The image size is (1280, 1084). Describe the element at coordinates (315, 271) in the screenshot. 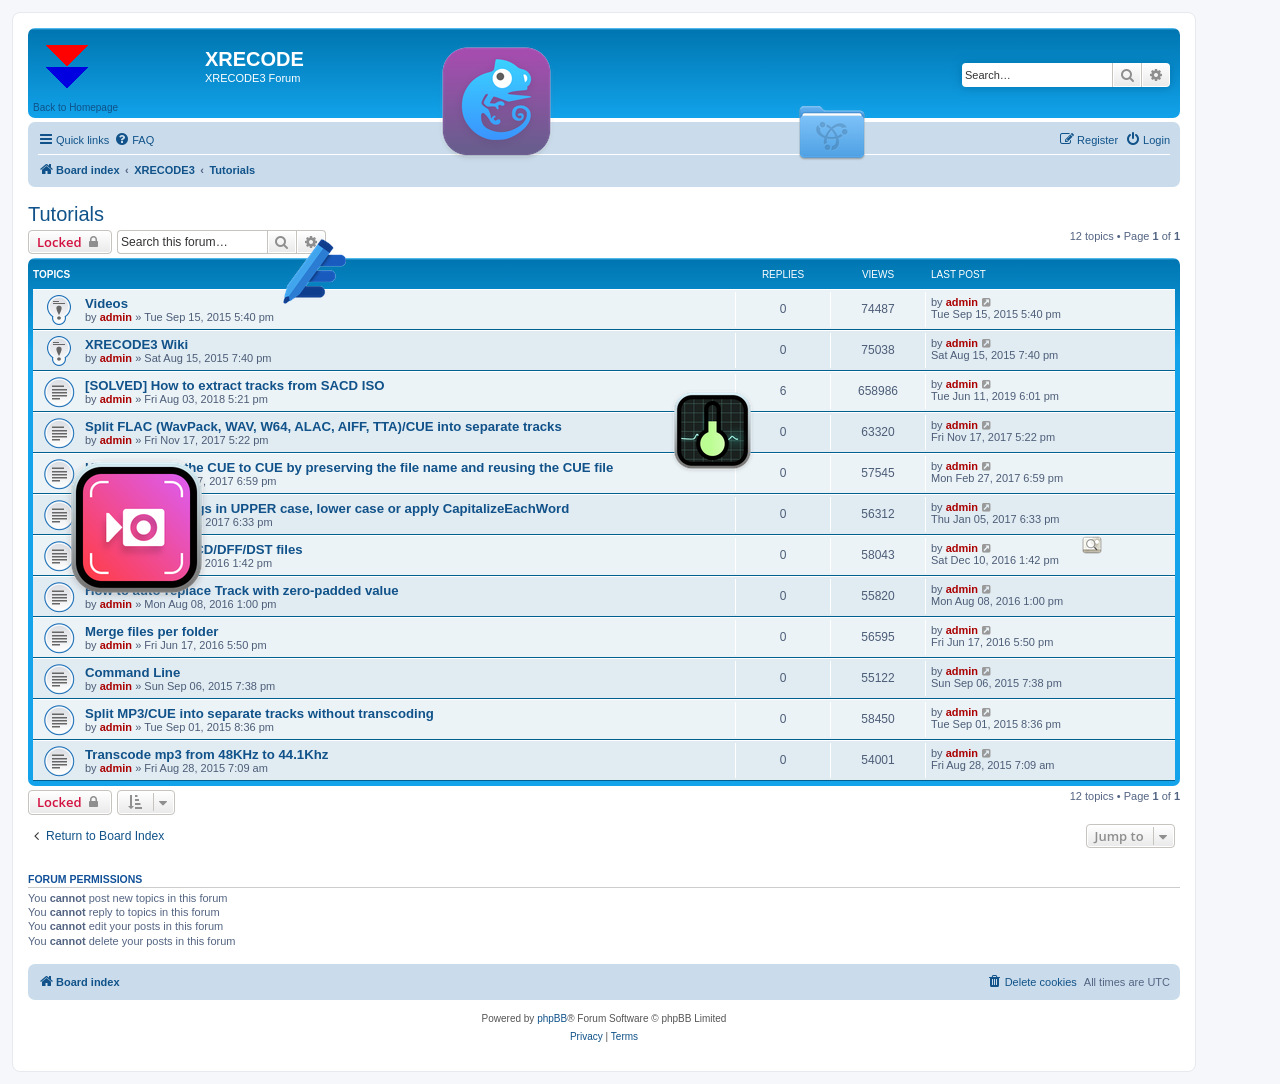

I see `open the text editor application` at that location.